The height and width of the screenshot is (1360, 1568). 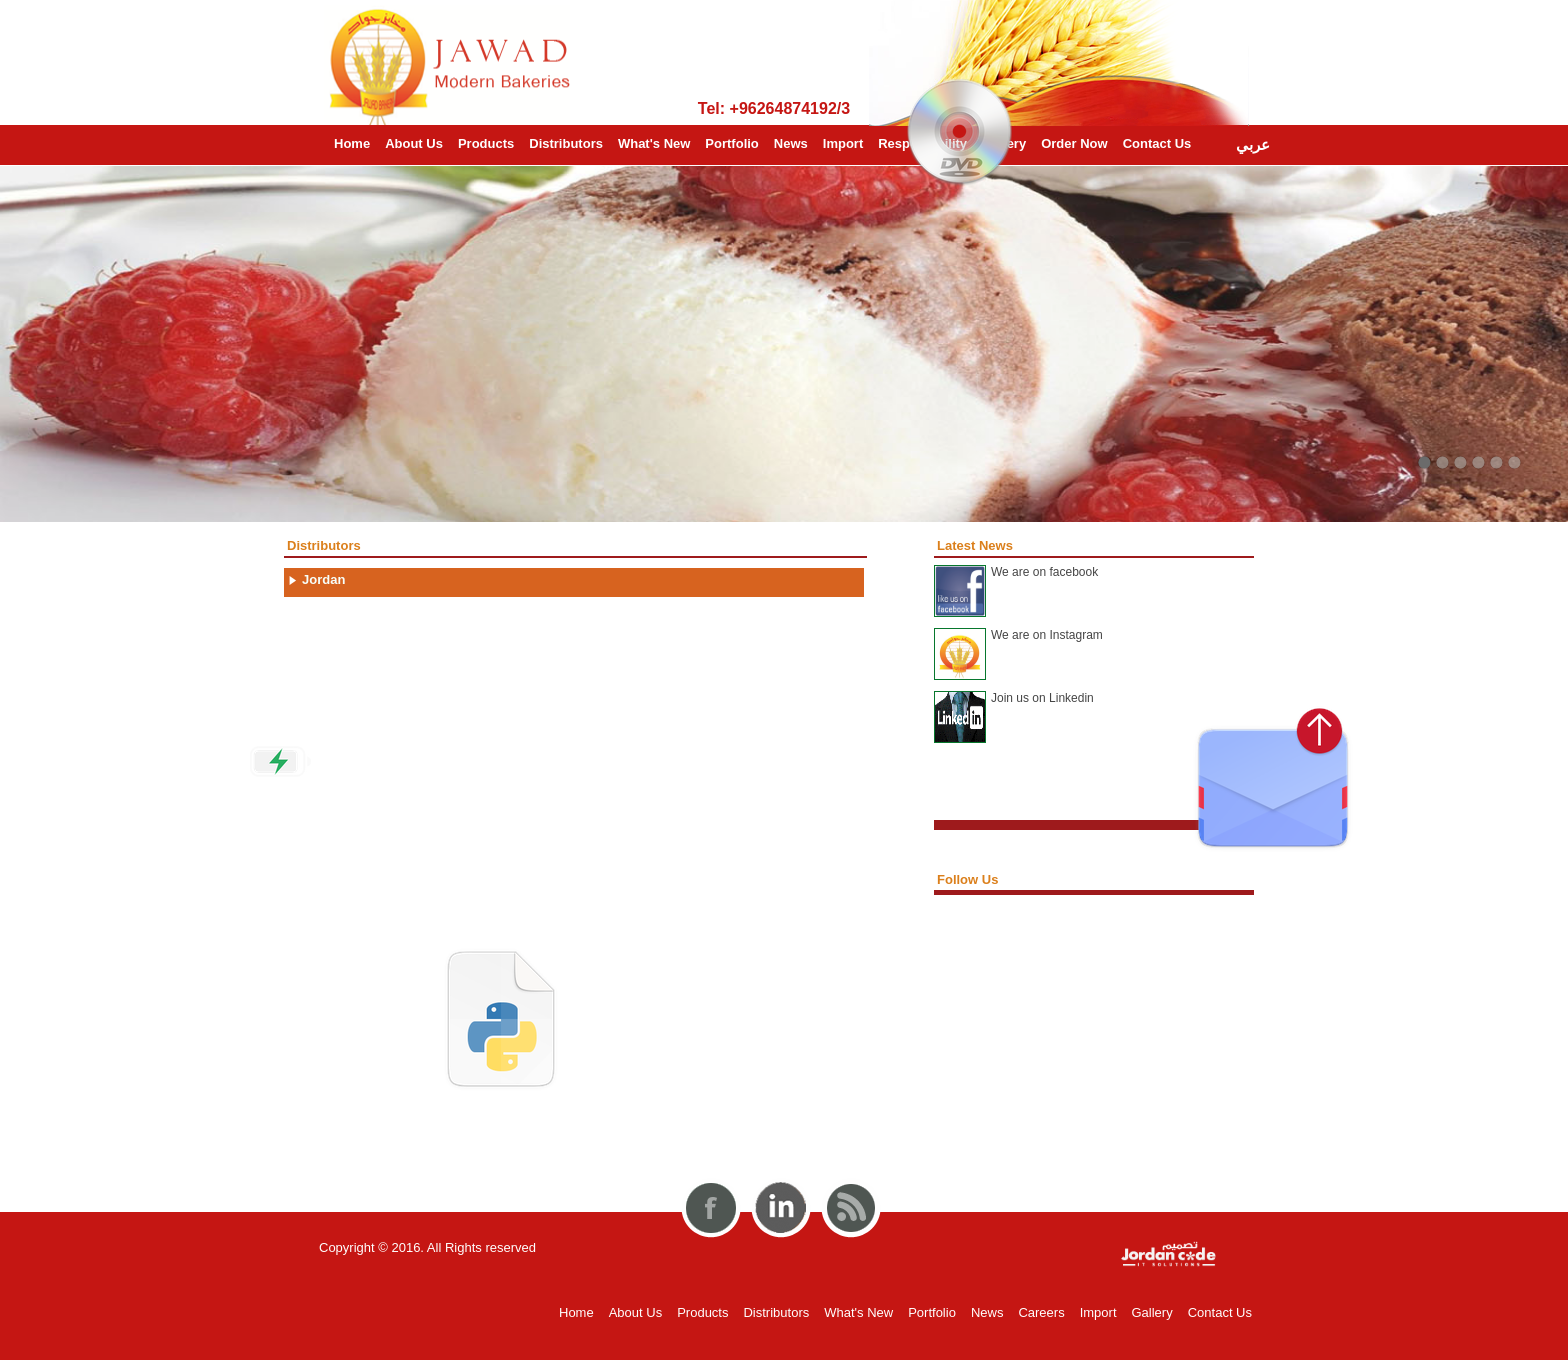 I want to click on send an email or message, so click(x=1273, y=788).